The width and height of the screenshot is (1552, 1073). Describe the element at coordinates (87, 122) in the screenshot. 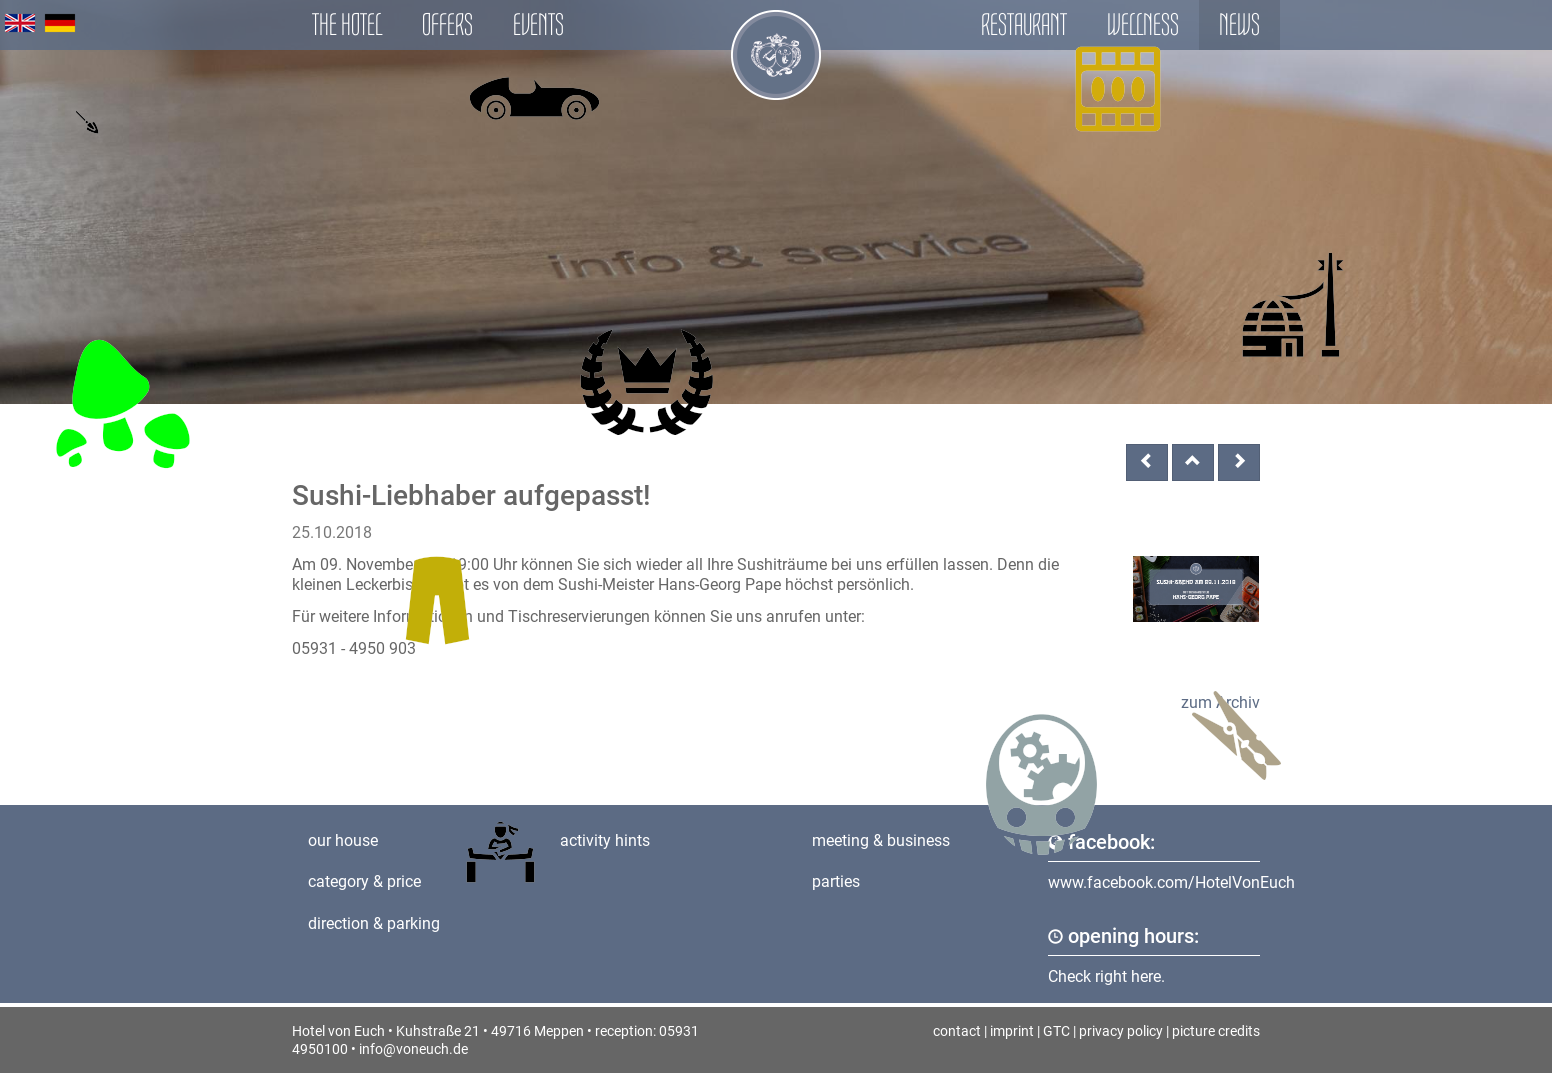

I see `equip arrow ammunition` at that location.